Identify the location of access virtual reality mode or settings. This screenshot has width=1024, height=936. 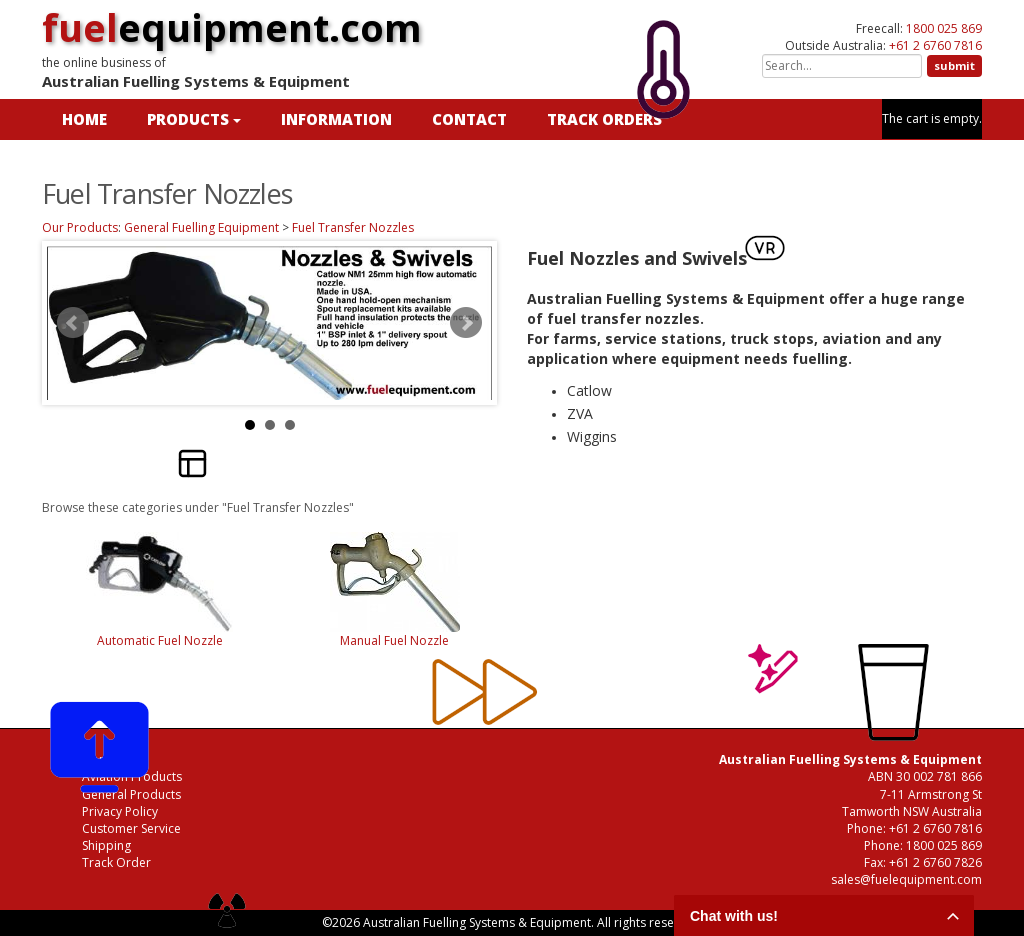
(765, 248).